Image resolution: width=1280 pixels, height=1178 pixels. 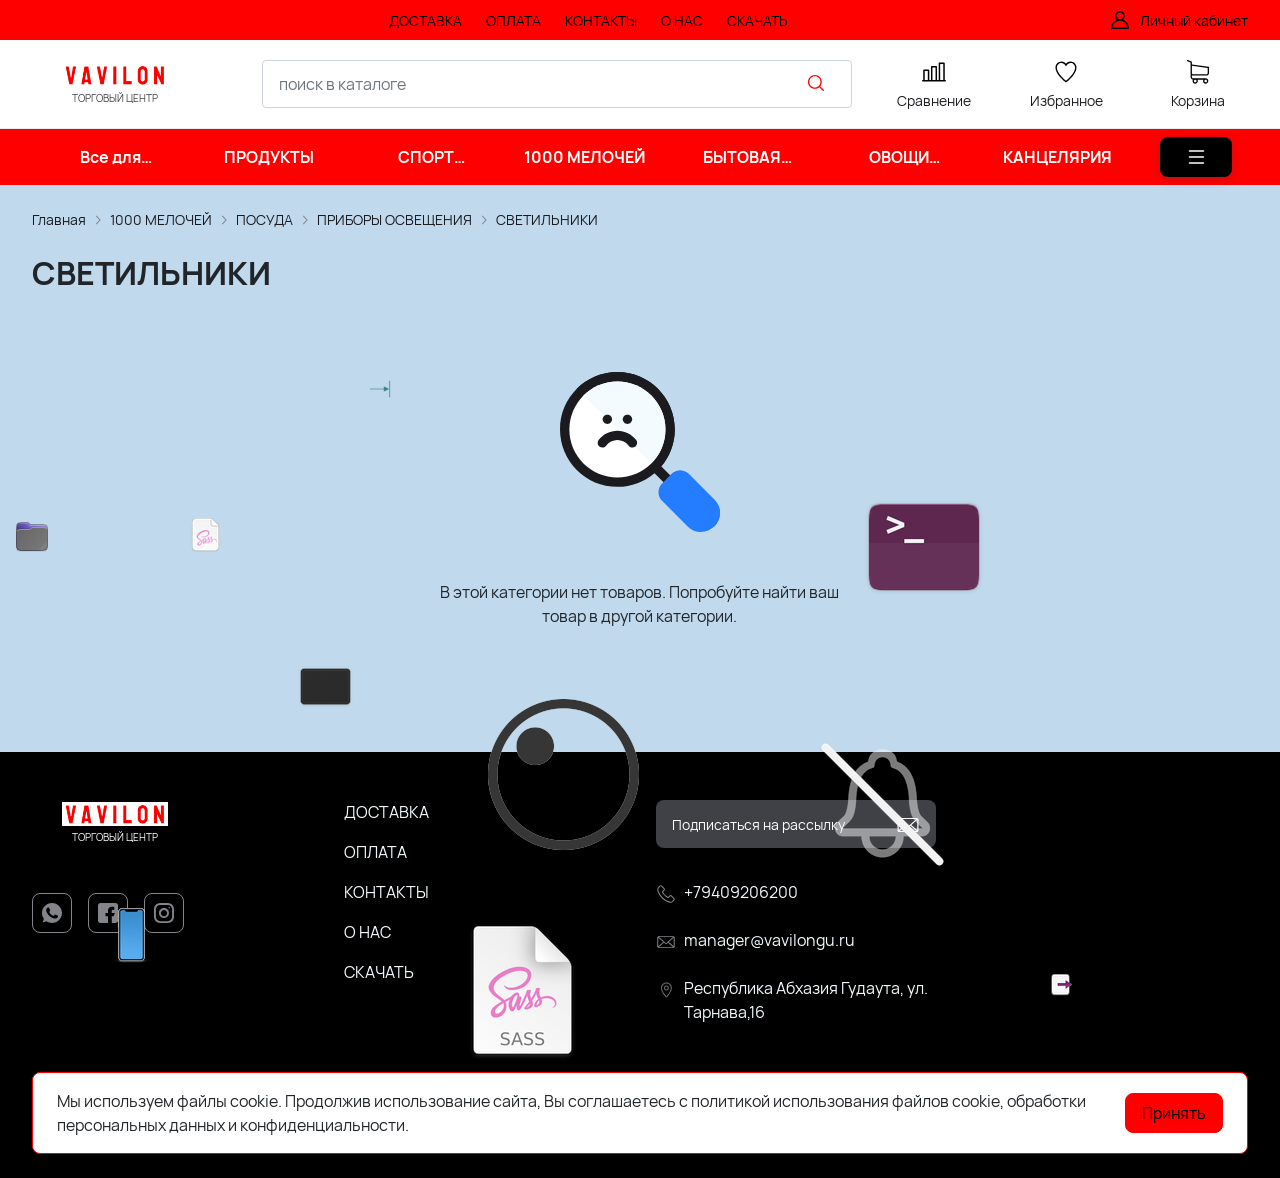 I want to click on notifications are currently disabled, so click(x=882, y=804).